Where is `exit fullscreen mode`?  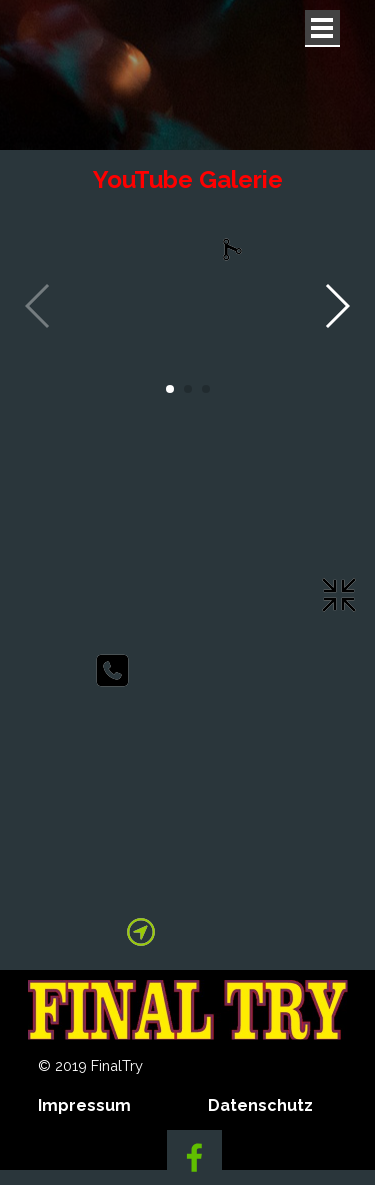
exit fullscreen mode is located at coordinates (339, 595).